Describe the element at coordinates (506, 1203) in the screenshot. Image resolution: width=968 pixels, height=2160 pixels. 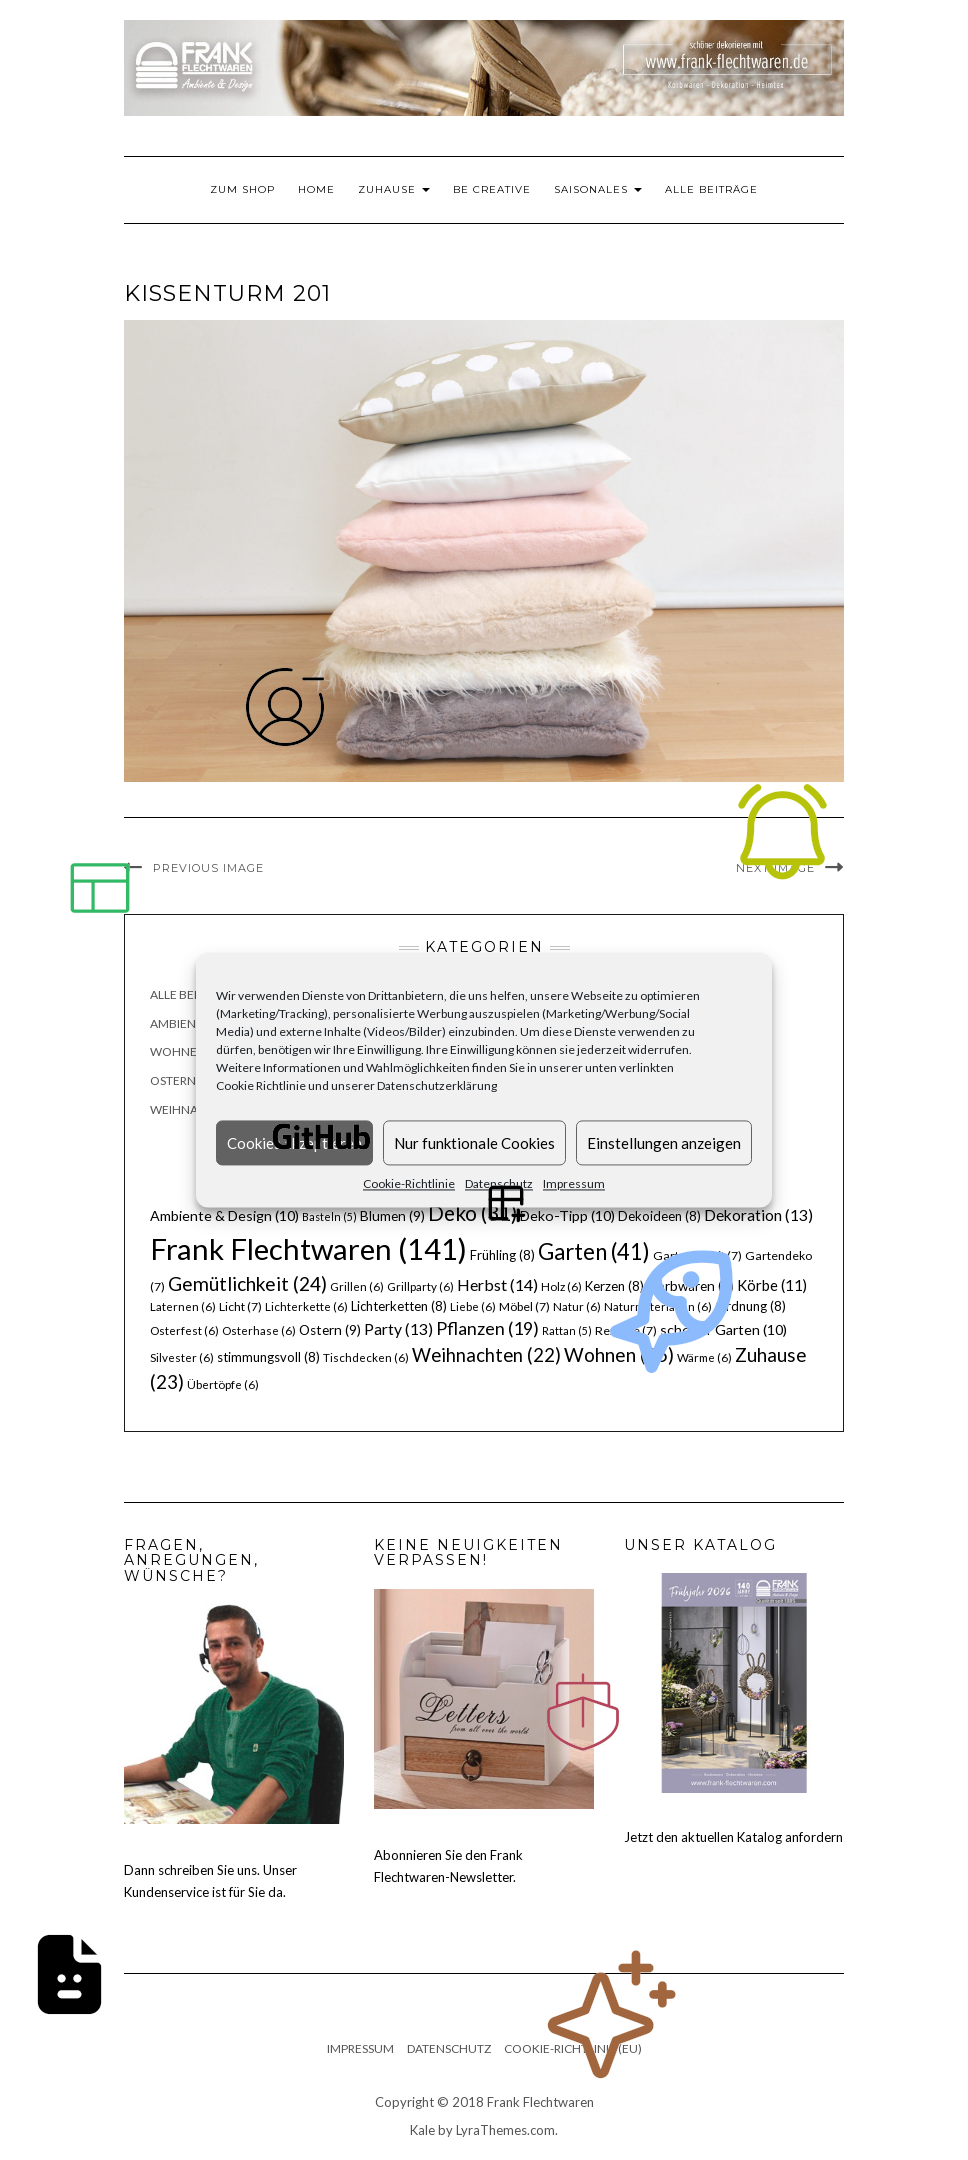
I see `add a new table or spreadsheet` at that location.